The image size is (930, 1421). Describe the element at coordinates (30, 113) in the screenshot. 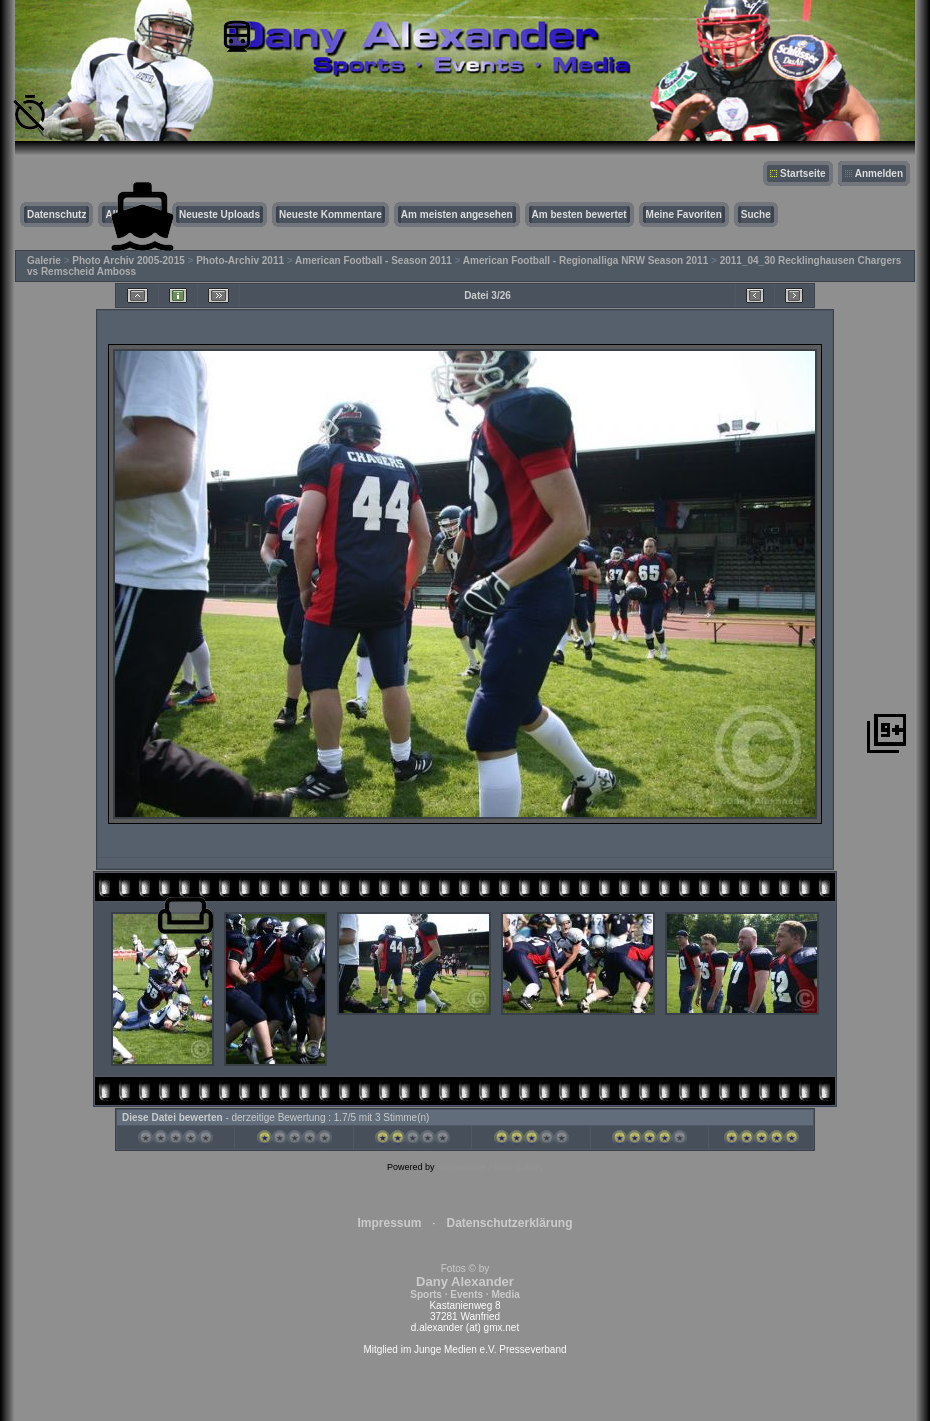

I see `timer is disabled or inactive` at that location.